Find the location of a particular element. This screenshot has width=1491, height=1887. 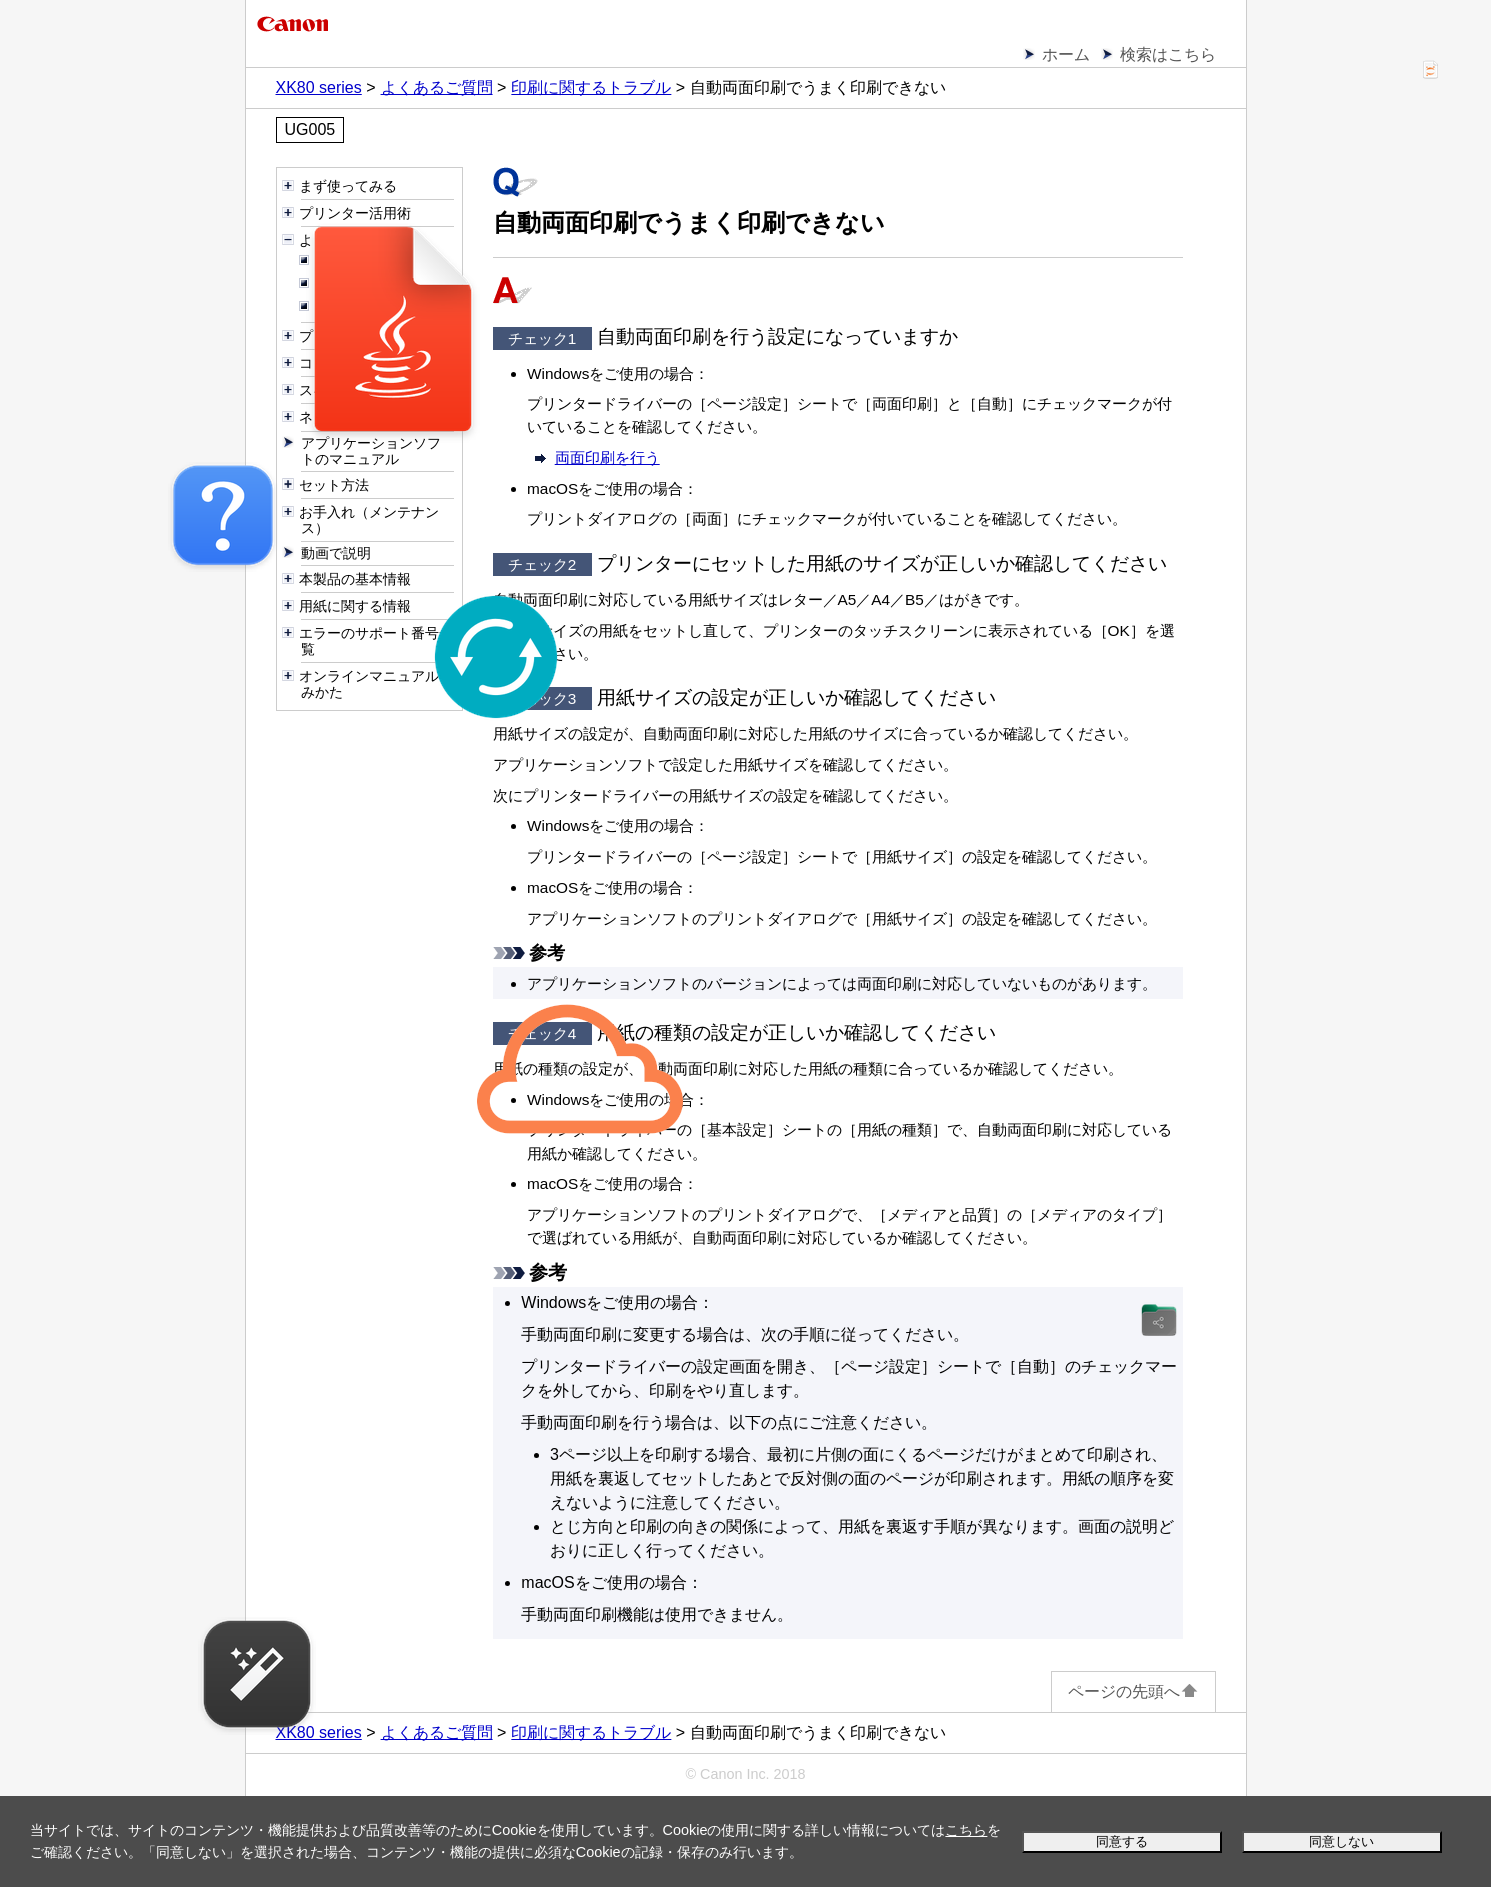

access cloud storage or sync settings is located at coordinates (580, 1069).